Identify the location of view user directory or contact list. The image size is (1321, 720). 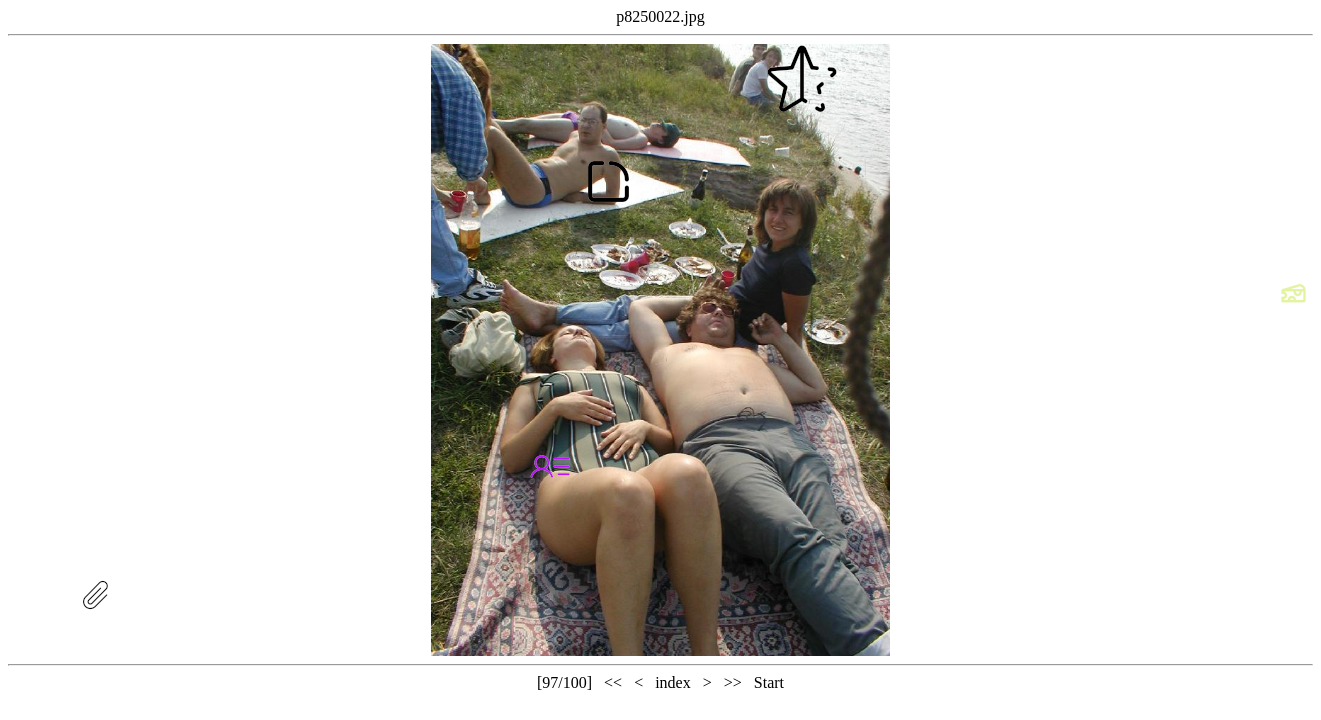
(549, 466).